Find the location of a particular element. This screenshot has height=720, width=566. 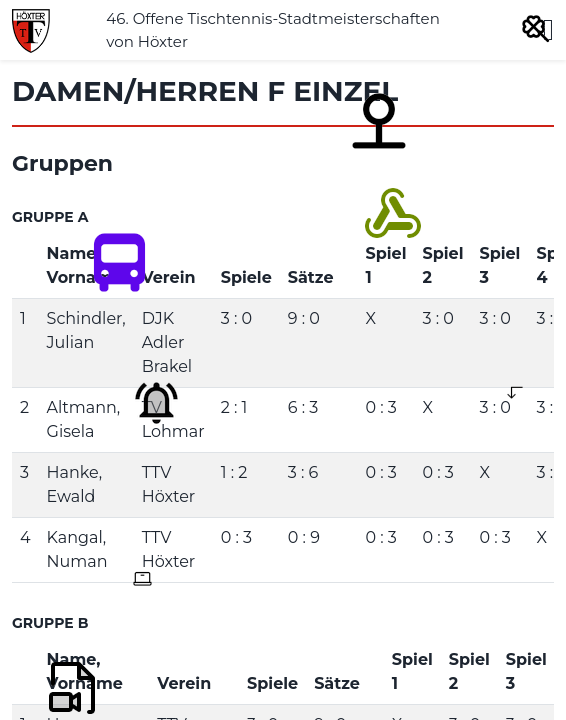

view bus routes or schedules is located at coordinates (119, 262).